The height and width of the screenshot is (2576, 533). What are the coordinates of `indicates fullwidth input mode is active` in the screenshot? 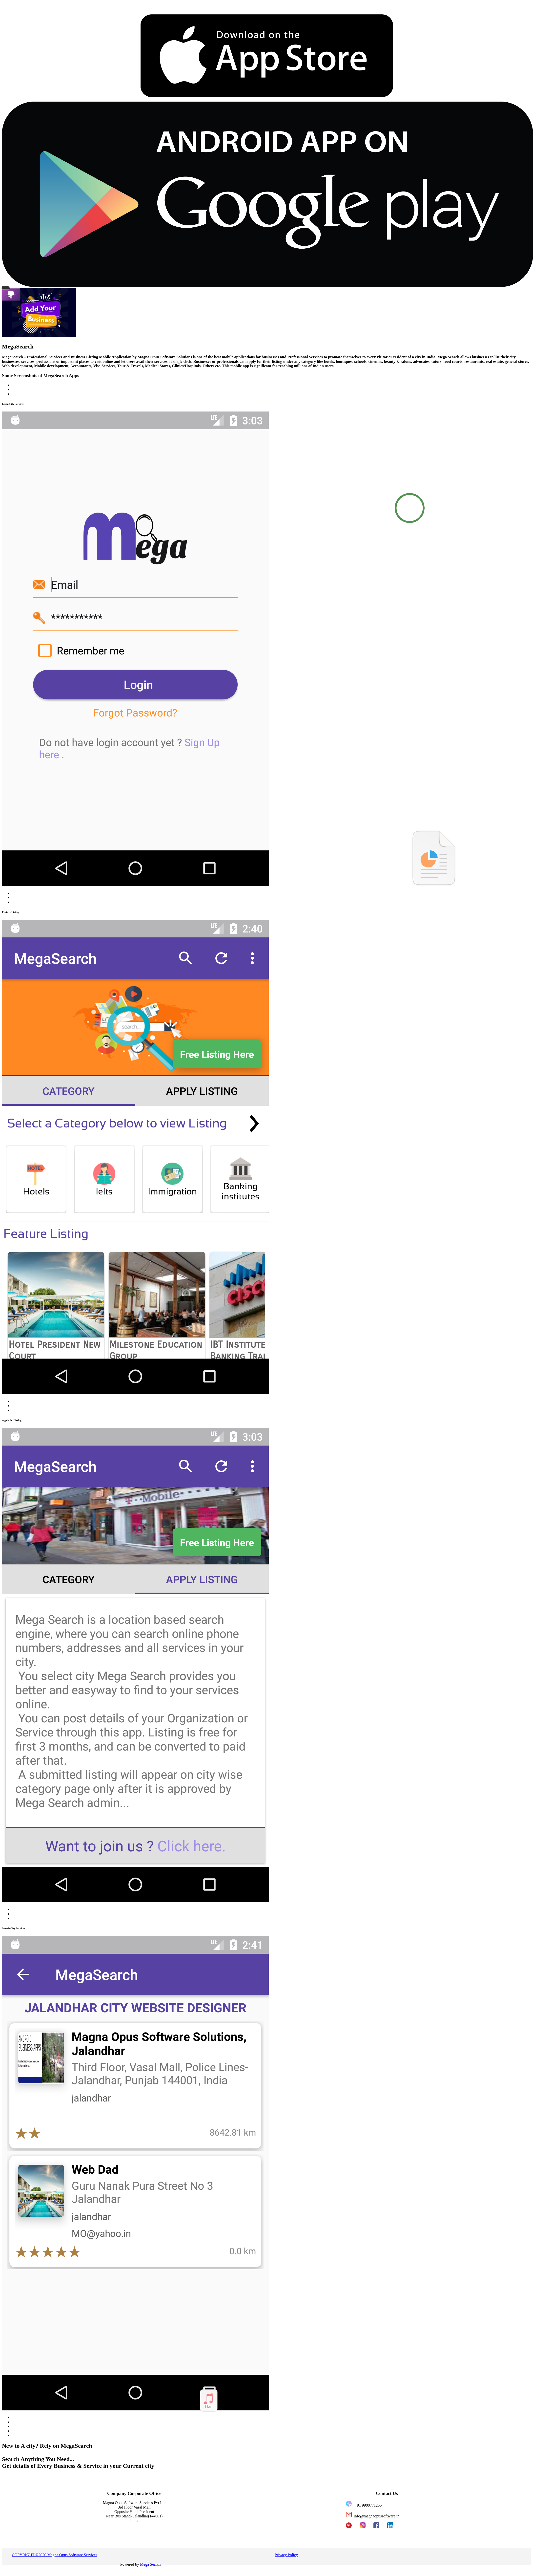 It's located at (410, 508).